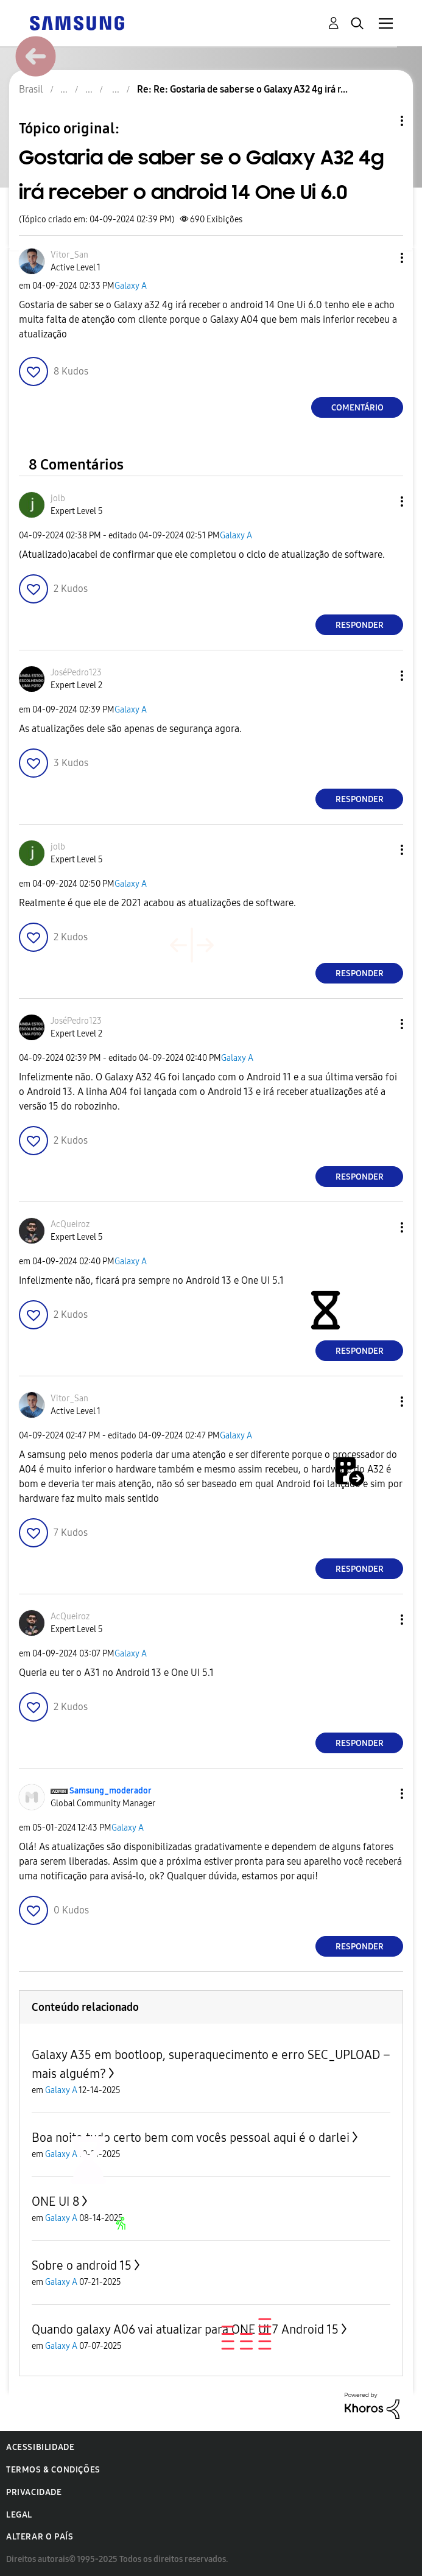 Image resolution: width=422 pixels, height=2576 pixels. I want to click on indicates a loading or waiting state, so click(325, 1310).